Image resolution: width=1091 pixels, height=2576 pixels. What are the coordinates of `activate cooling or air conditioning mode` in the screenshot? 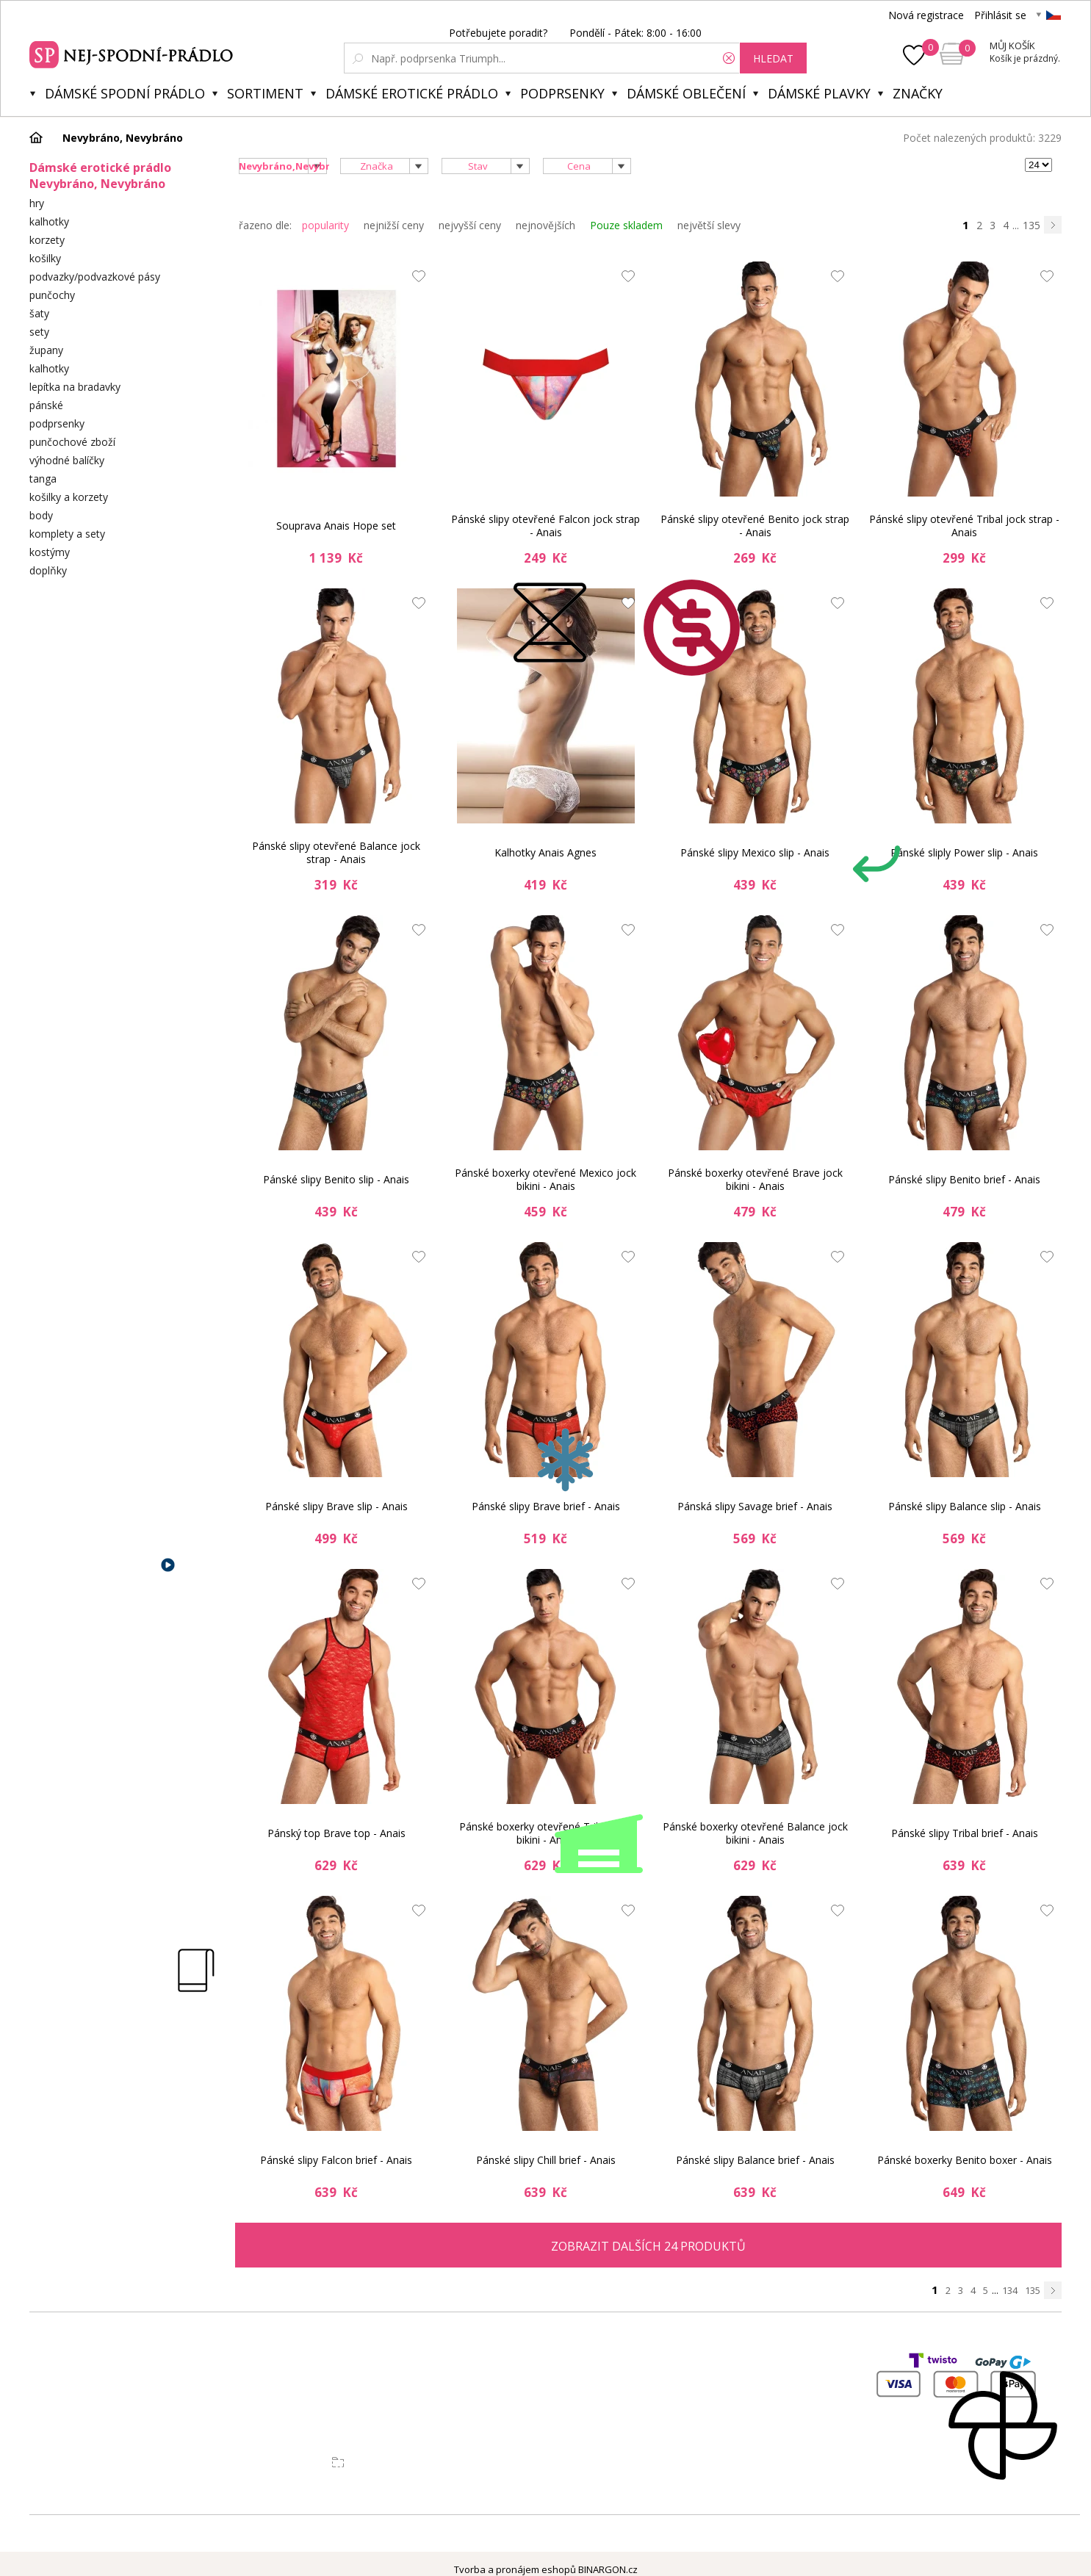 It's located at (565, 1460).